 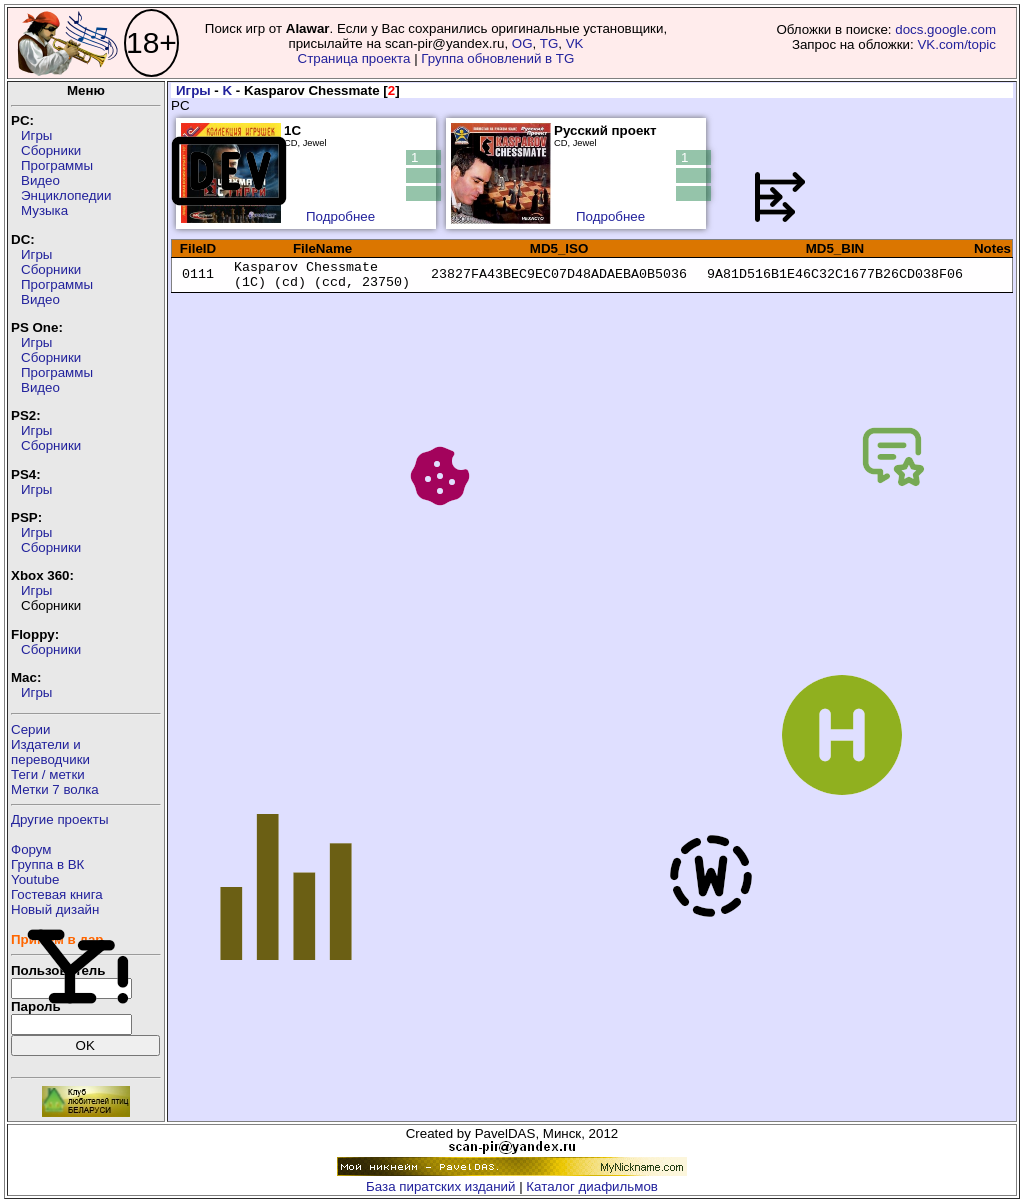 What do you see at coordinates (780, 197) in the screenshot?
I see `view data flow or process direction` at bounding box center [780, 197].